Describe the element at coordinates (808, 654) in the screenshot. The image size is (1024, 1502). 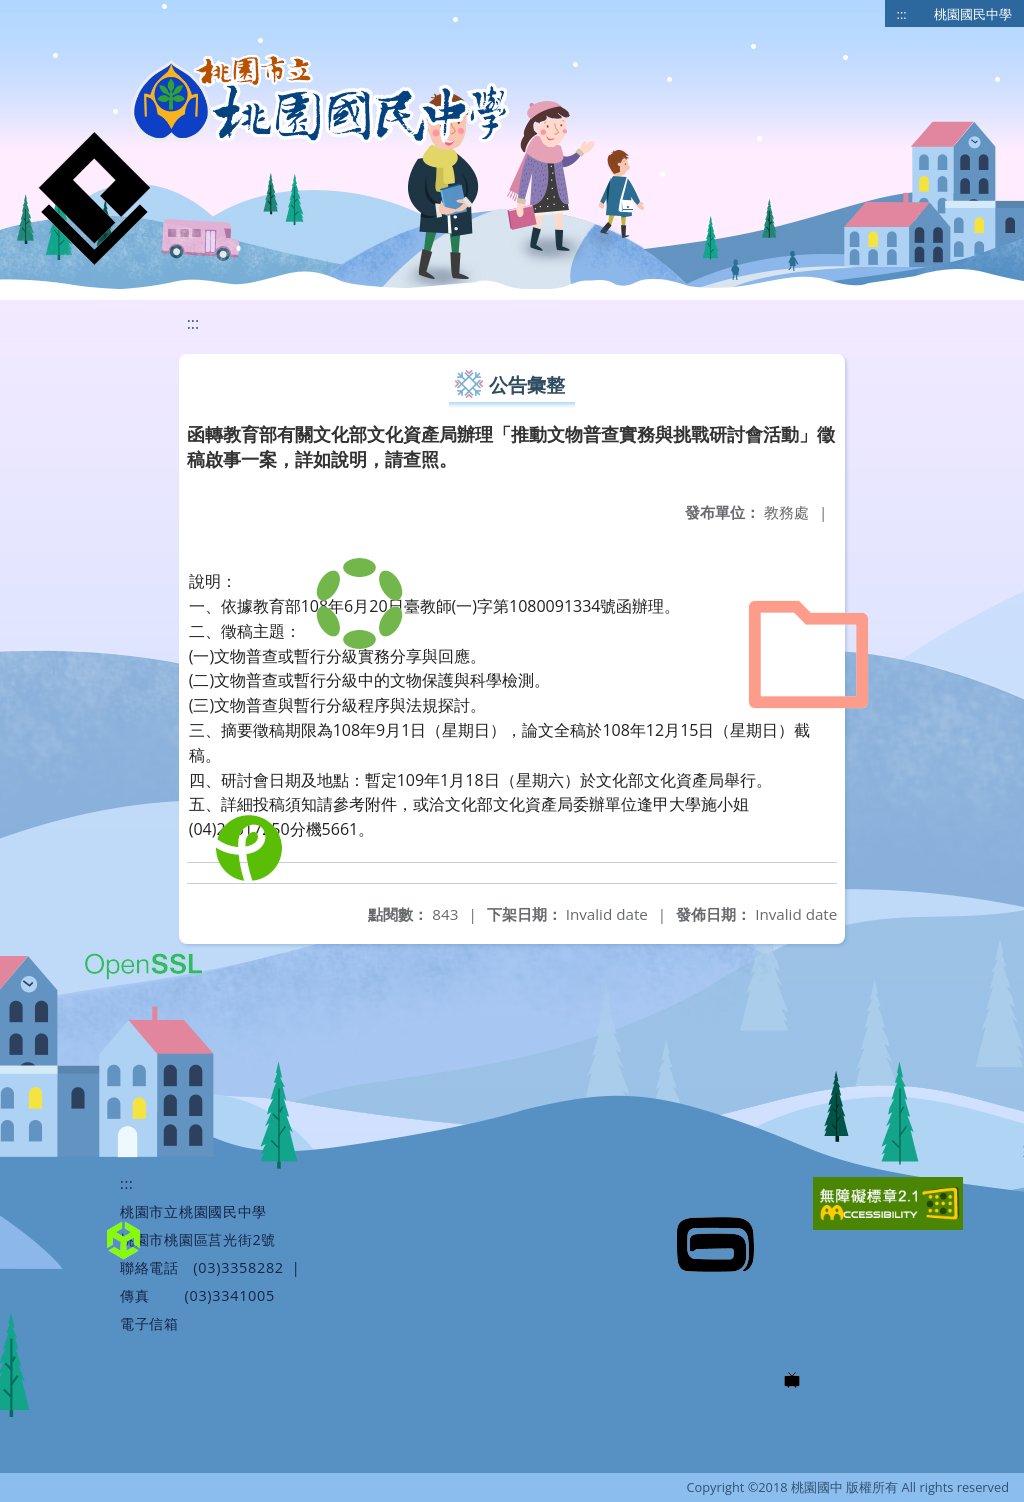
I see `open folder to view files` at that location.